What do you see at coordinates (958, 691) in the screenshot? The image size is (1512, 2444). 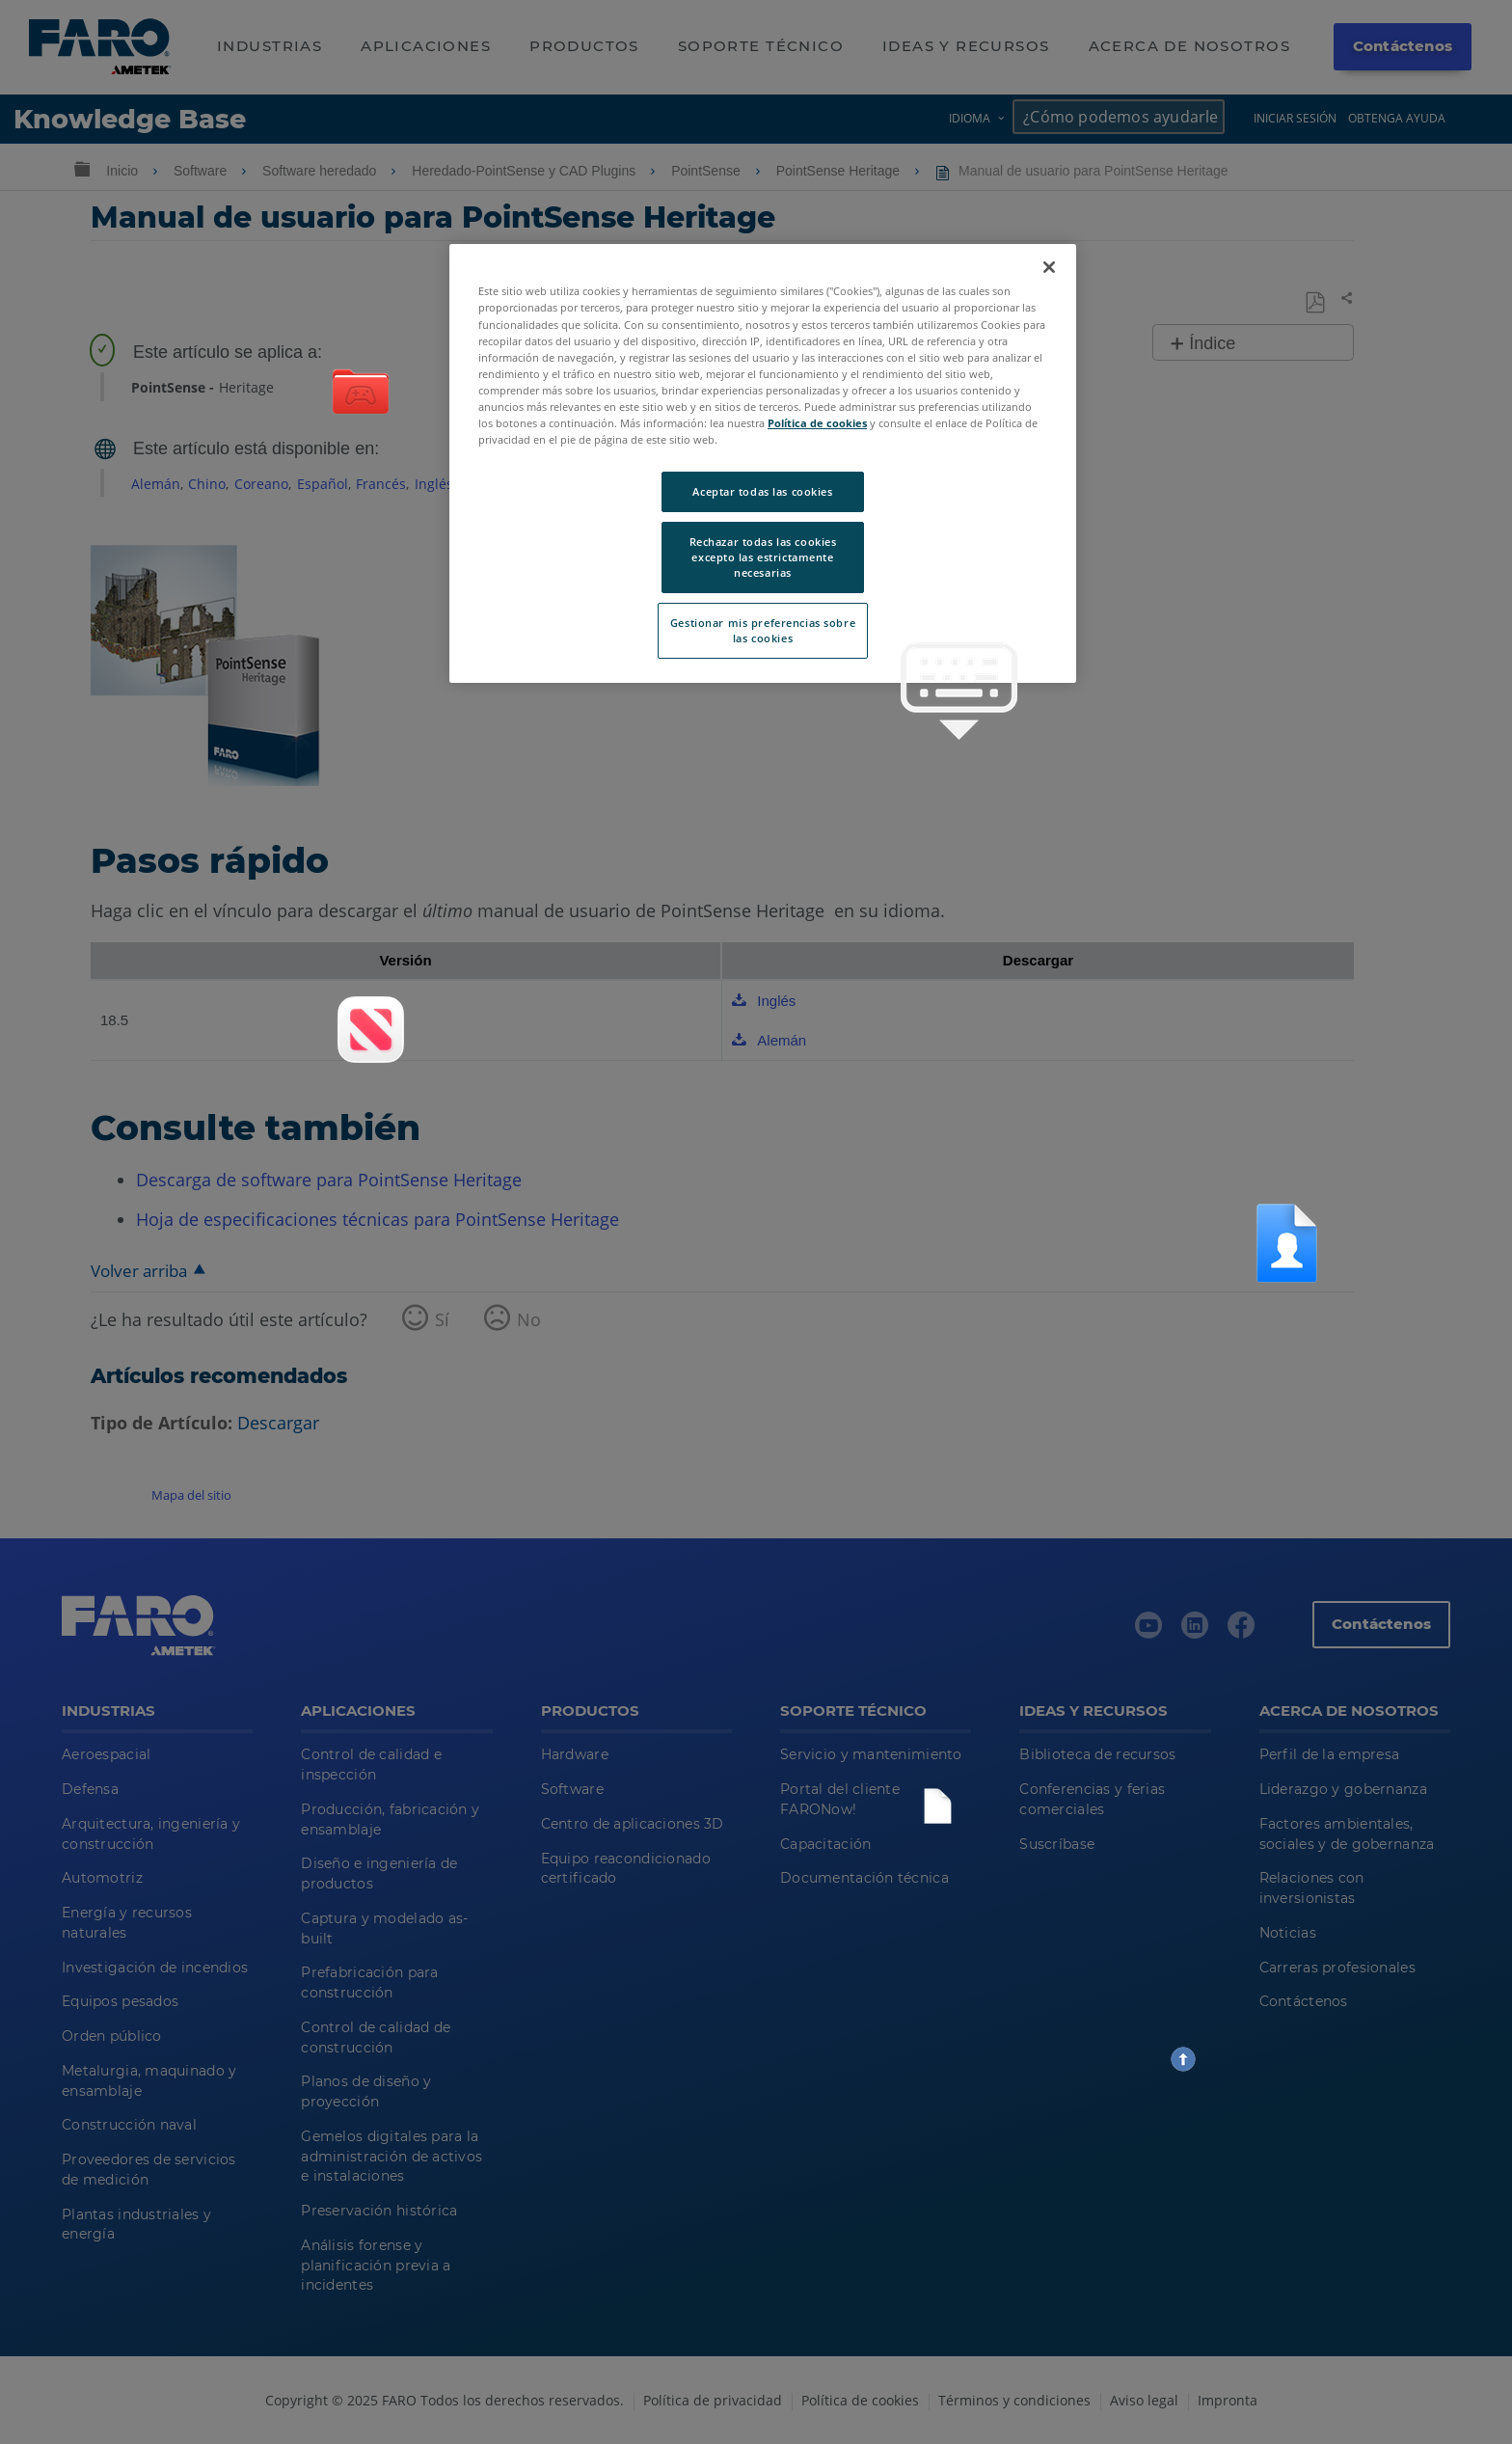 I see `hide the virtual keyboard` at bounding box center [958, 691].